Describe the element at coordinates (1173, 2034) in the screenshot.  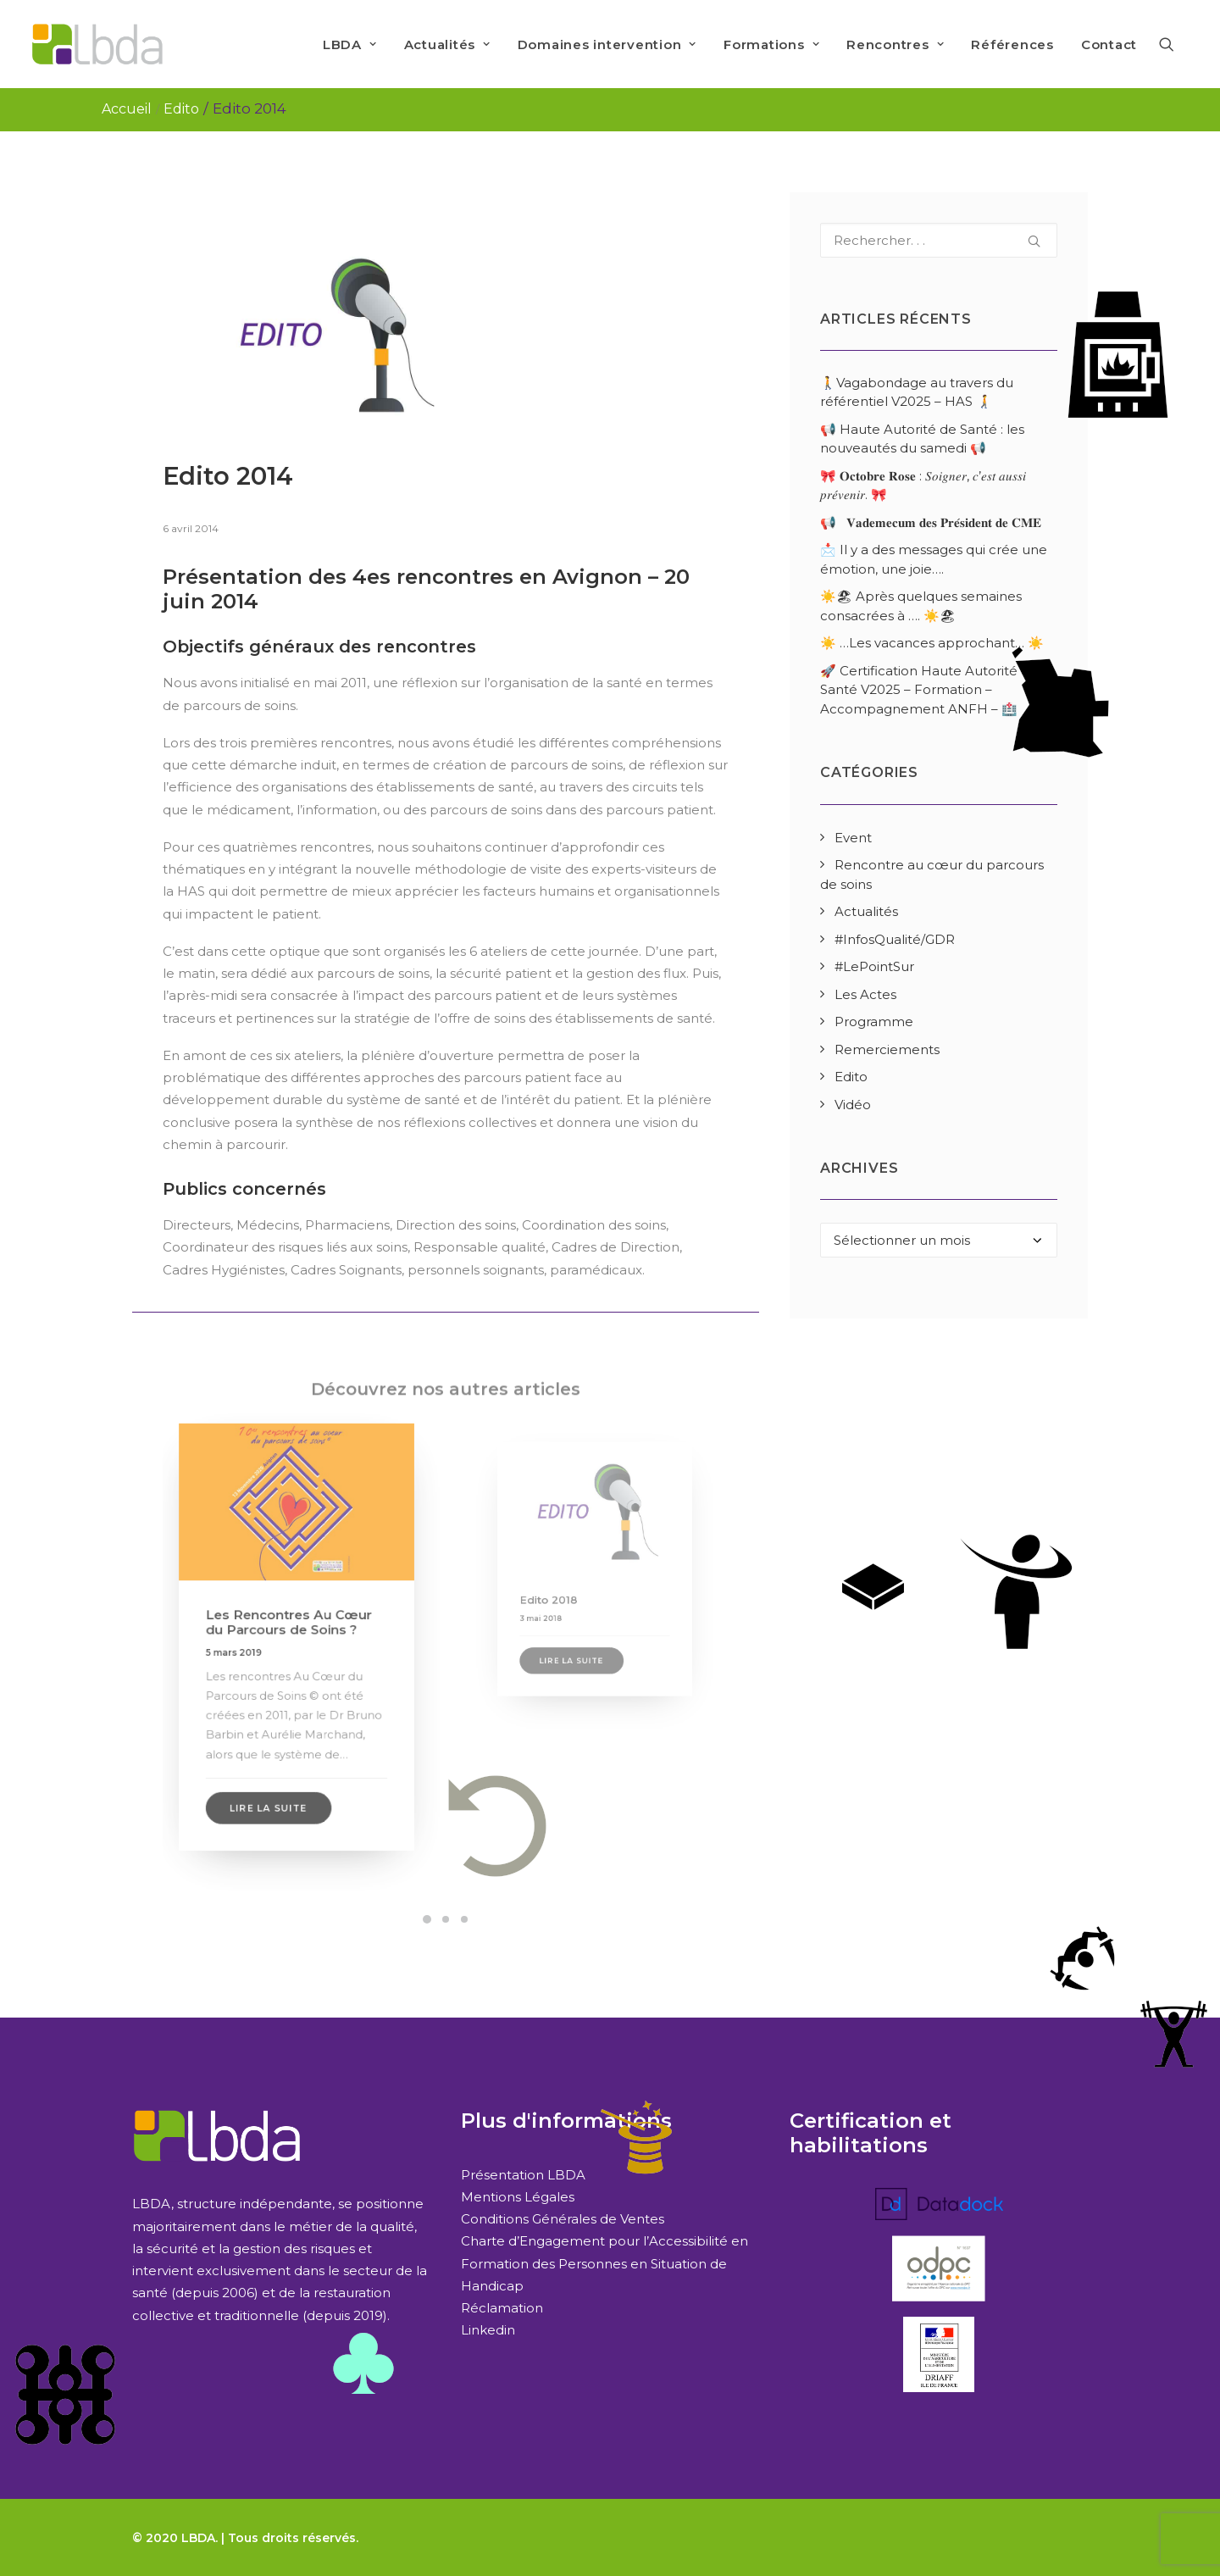
I see `access workout or exercise tracking` at that location.